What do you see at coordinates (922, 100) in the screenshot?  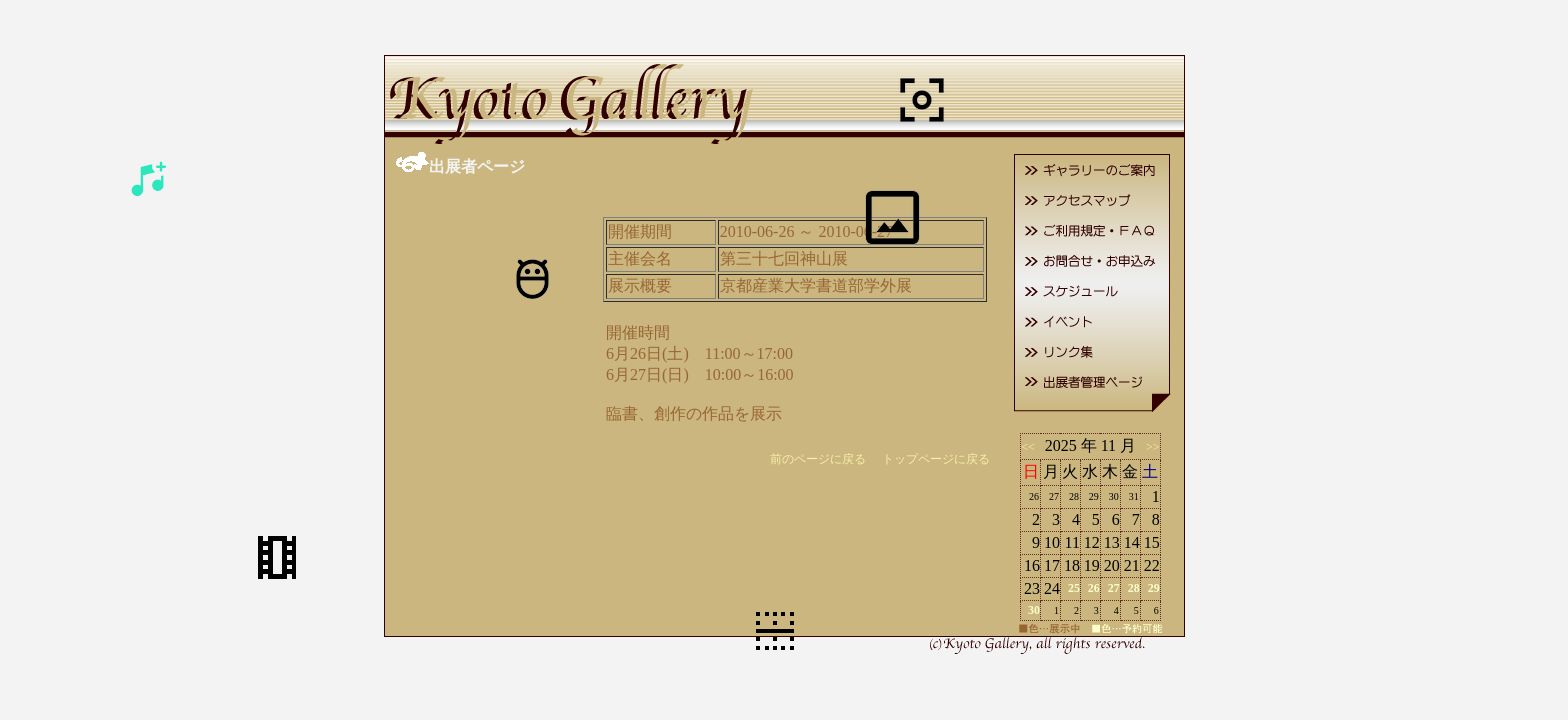 I see `focus camera on a subject` at bounding box center [922, 100].